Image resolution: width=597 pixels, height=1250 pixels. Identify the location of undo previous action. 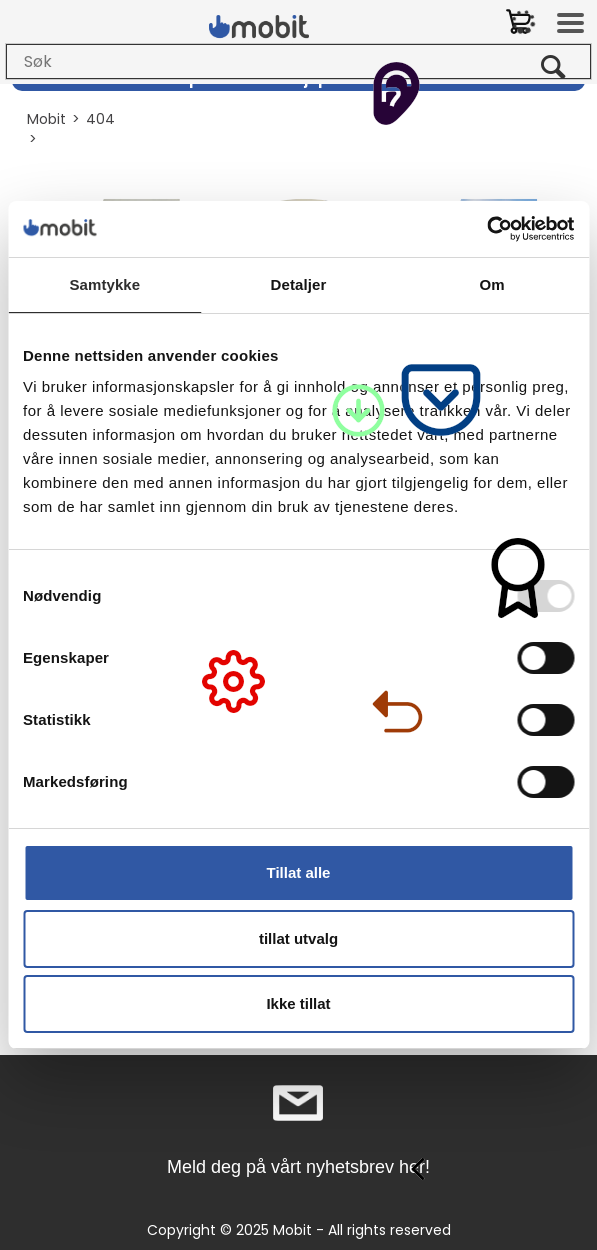
(397, 713).